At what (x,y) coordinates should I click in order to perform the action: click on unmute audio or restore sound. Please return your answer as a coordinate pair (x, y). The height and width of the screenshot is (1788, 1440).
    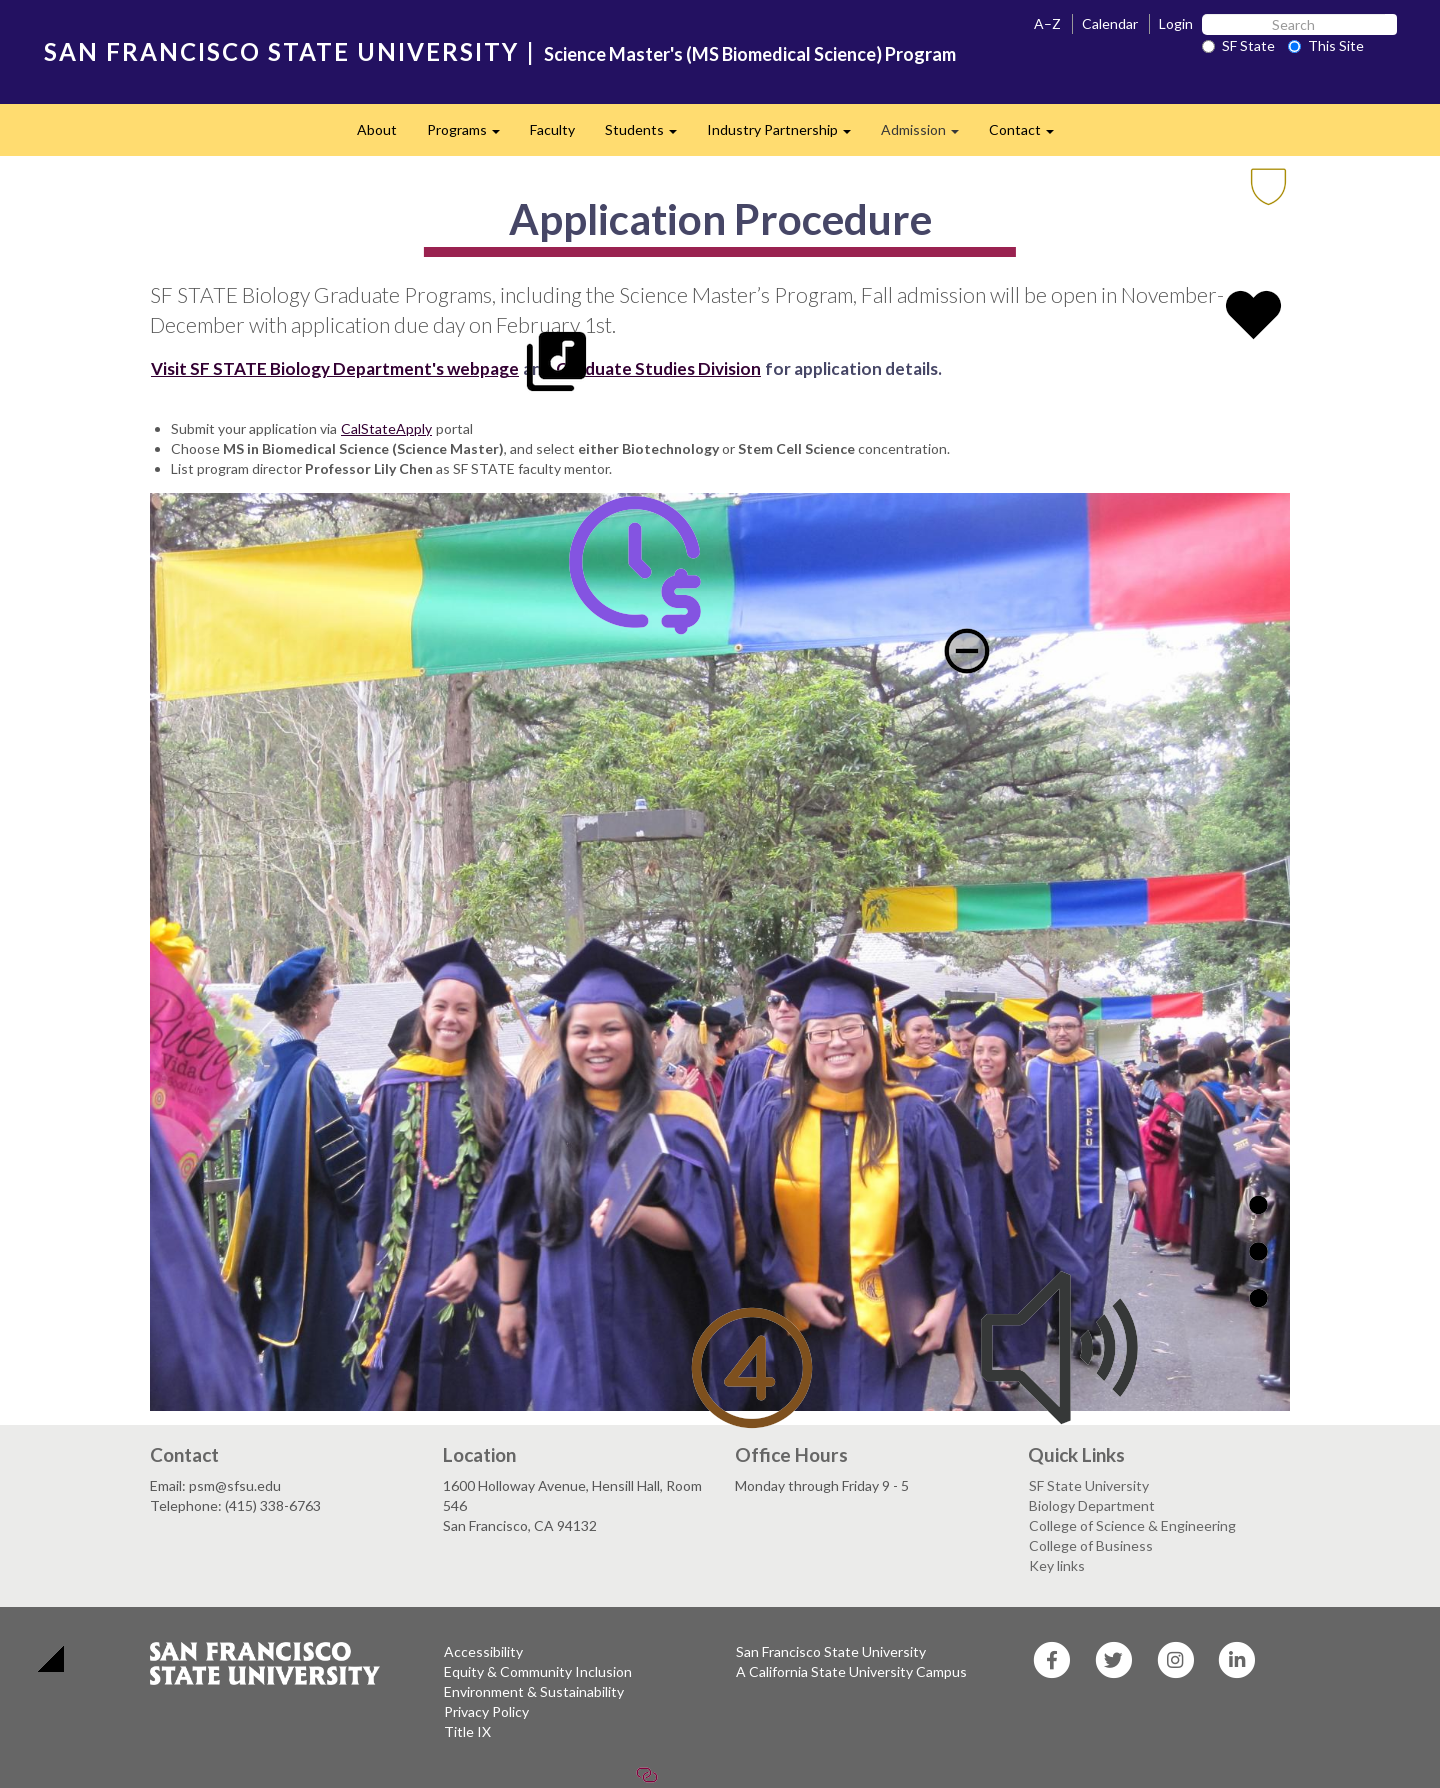
    Looking at the image, I should click on (1059, 1349).